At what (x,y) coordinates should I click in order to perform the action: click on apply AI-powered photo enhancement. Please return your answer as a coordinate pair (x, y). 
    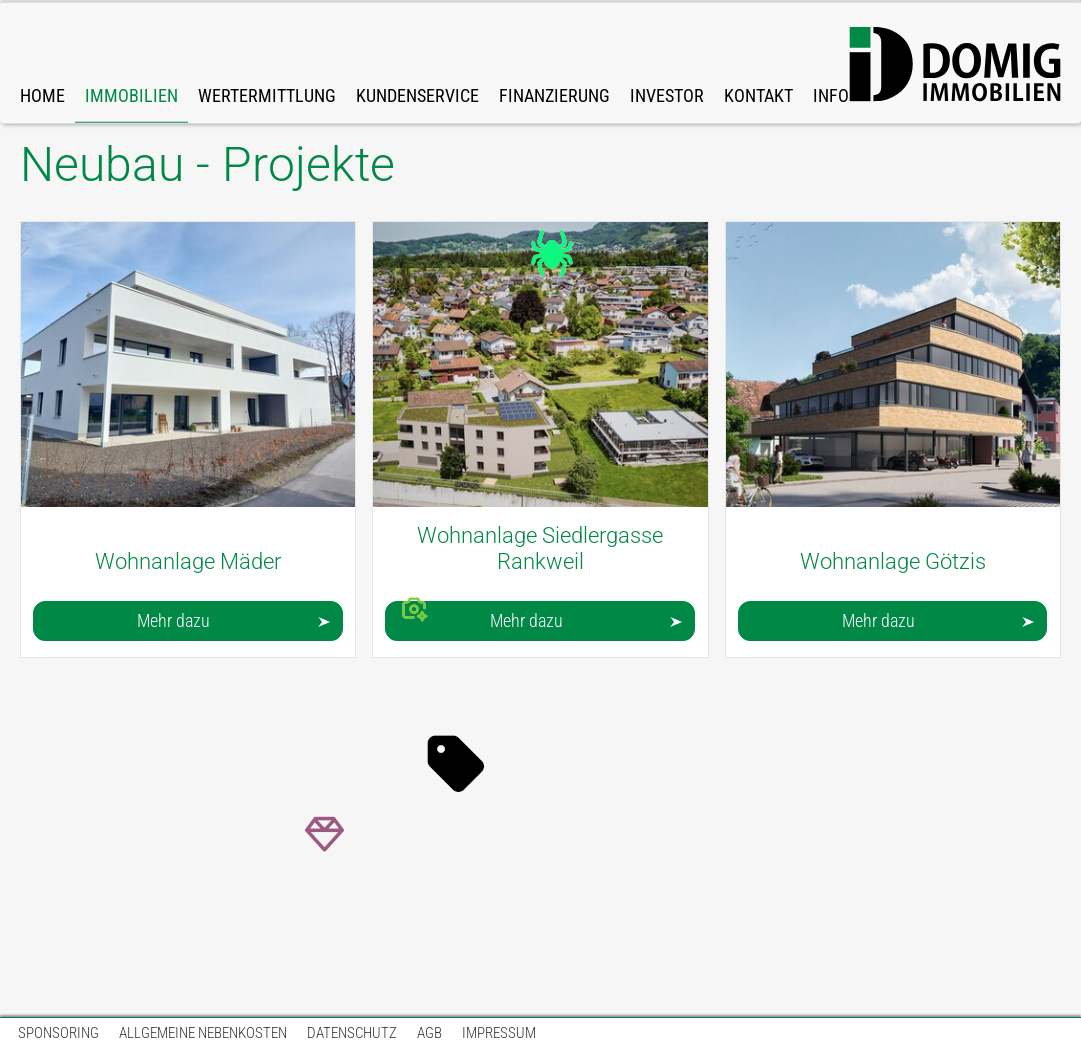
    Looking at the image, I should click on (414, 608).